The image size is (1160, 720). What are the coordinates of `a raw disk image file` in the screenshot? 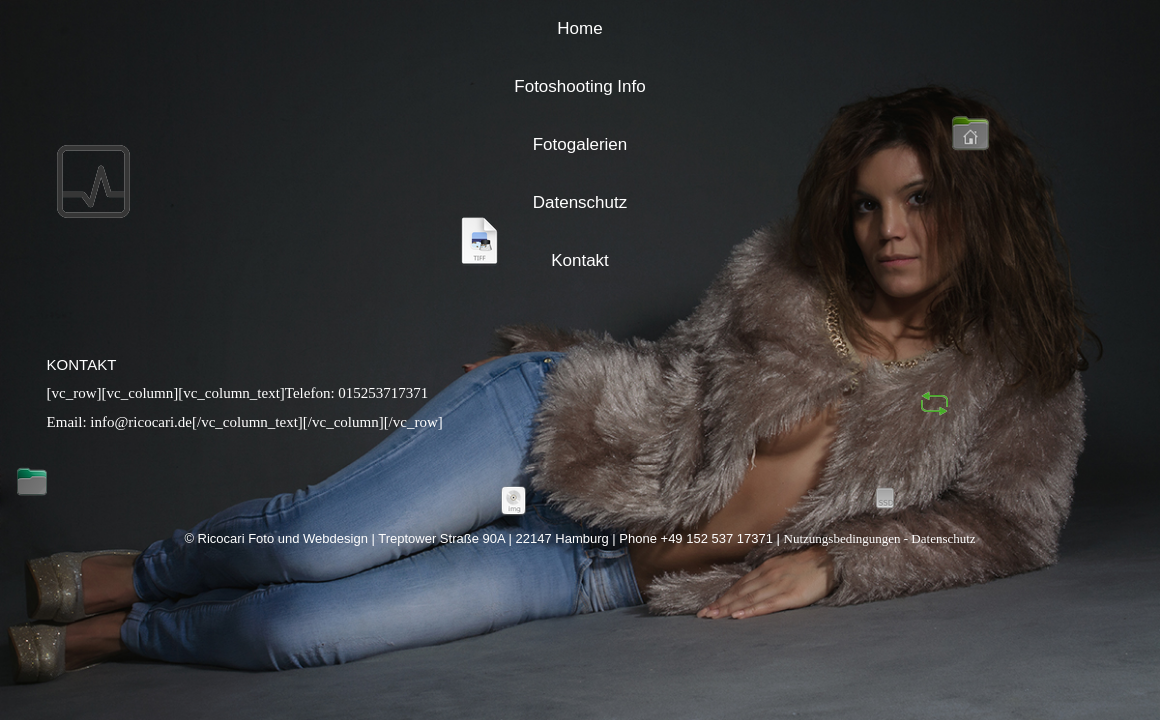 It's located at (513, 500).